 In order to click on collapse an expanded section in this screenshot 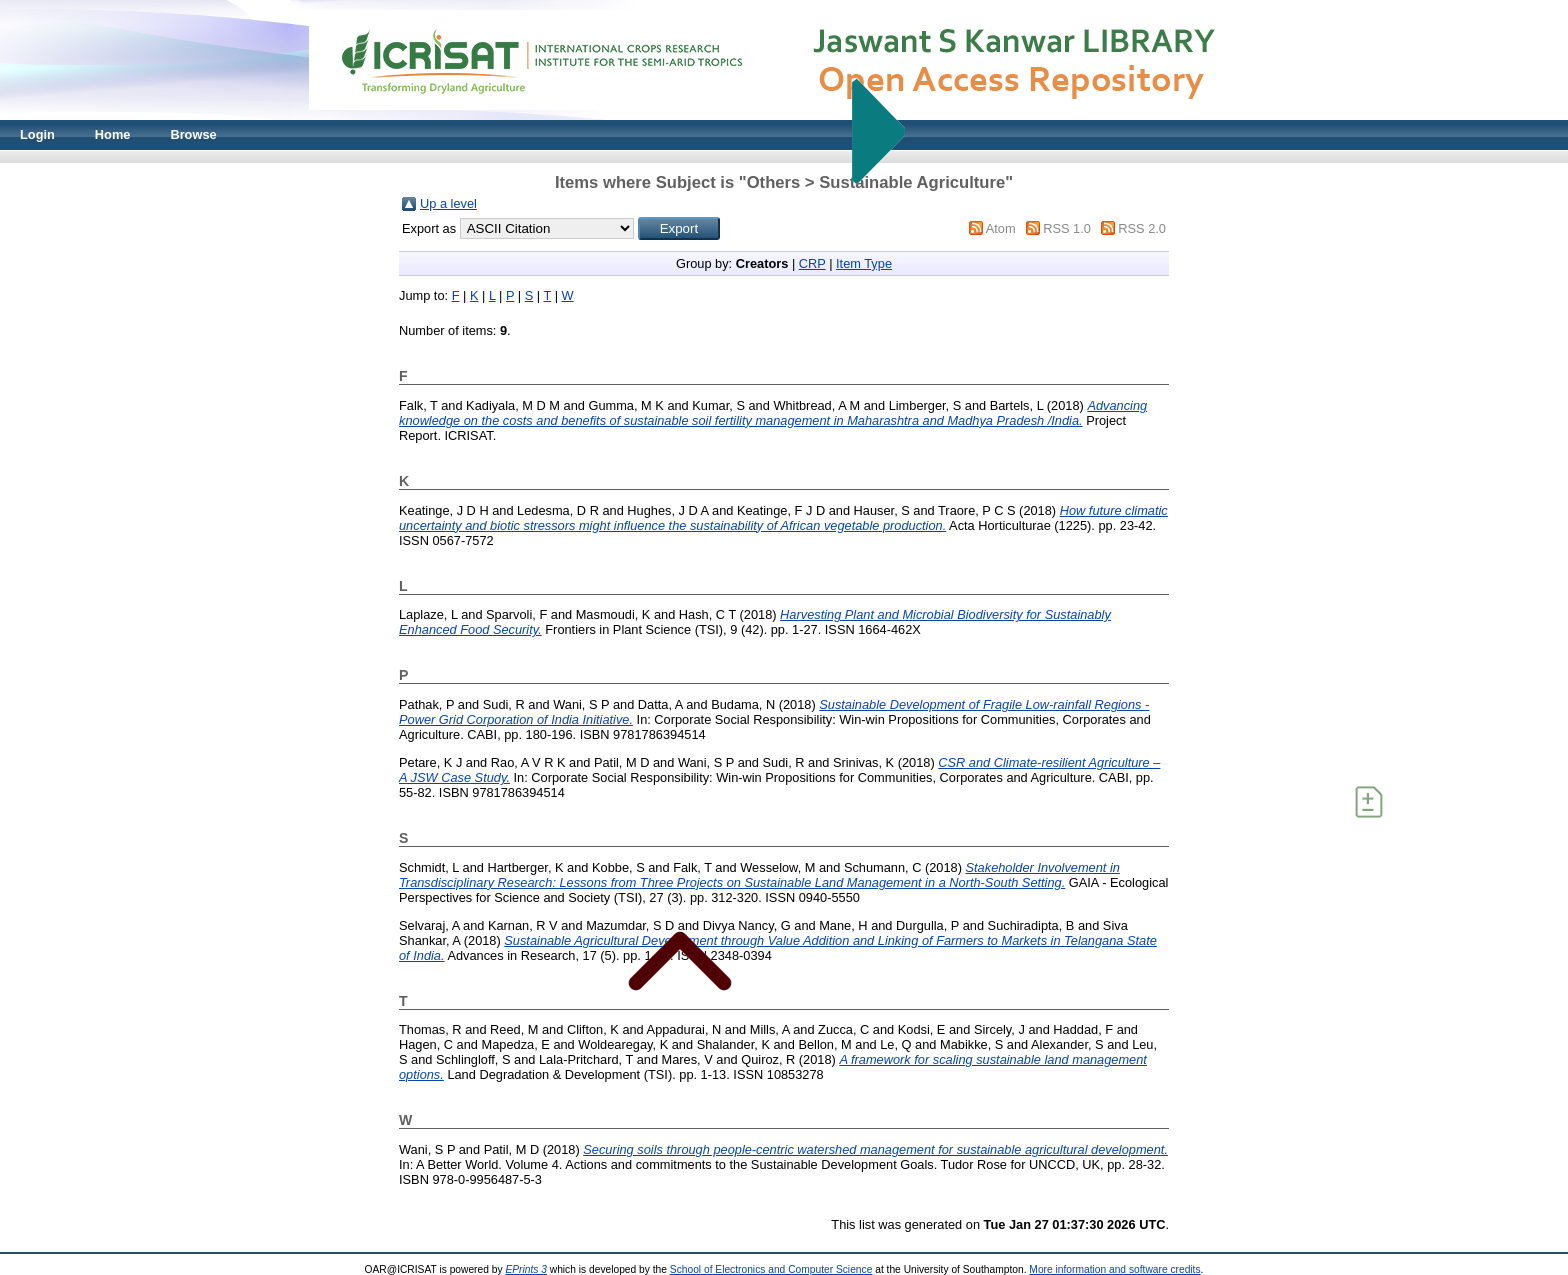, I will do `click(680, 961)`.